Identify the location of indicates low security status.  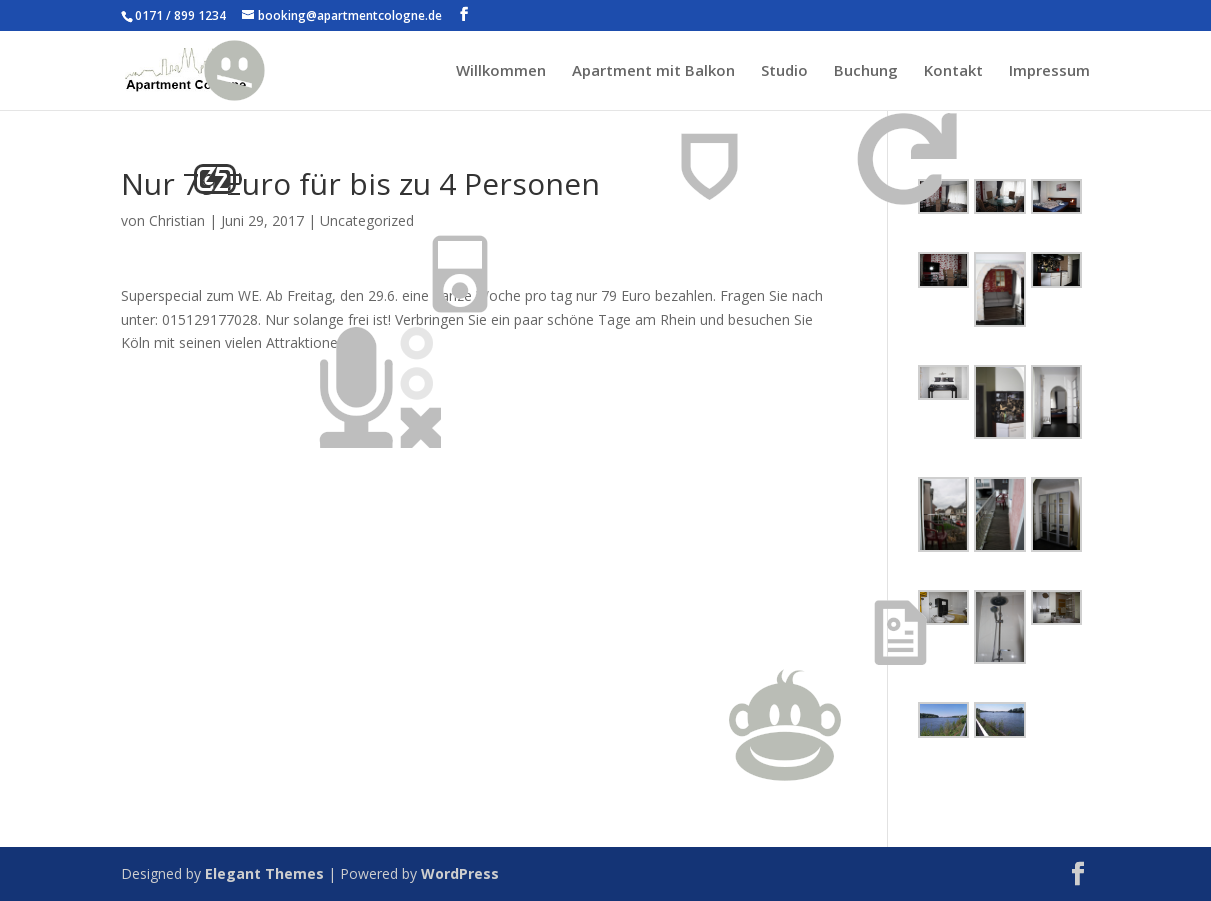
(709, 166).